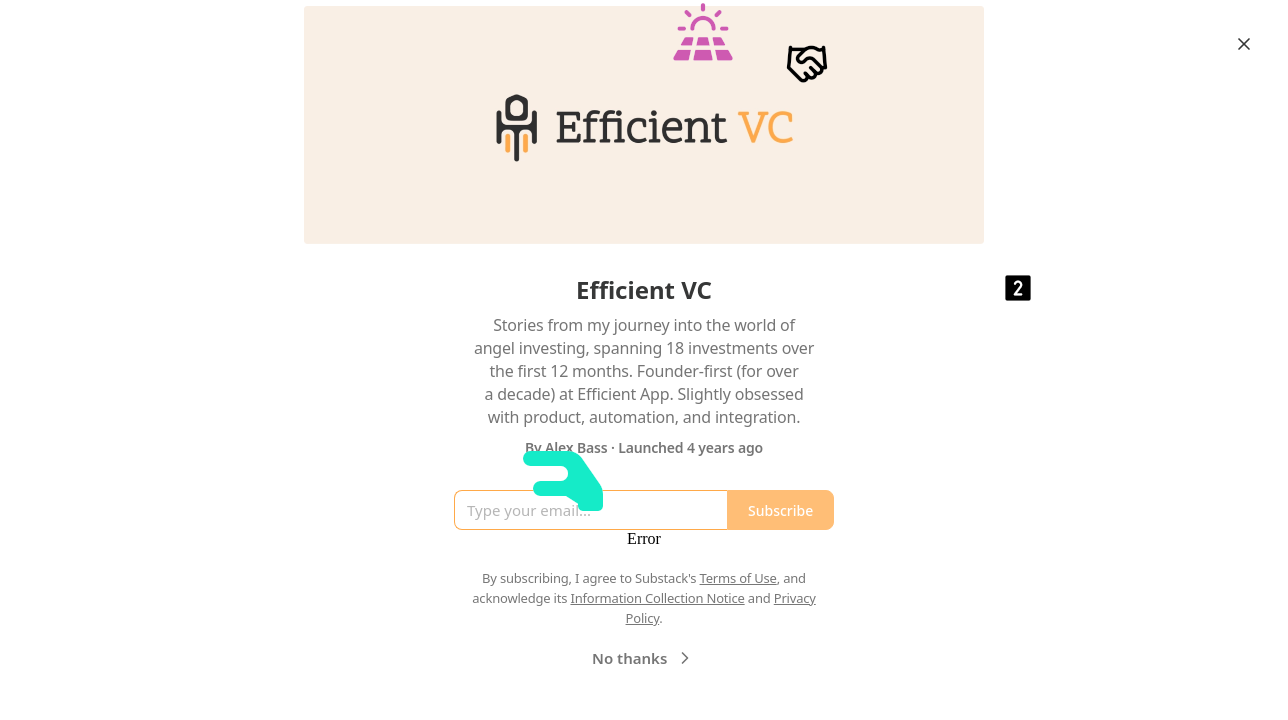  Describe the element at coordinates (1018, 288) in the screenshot. I see `indicates step two in a multi-step process` at that location.